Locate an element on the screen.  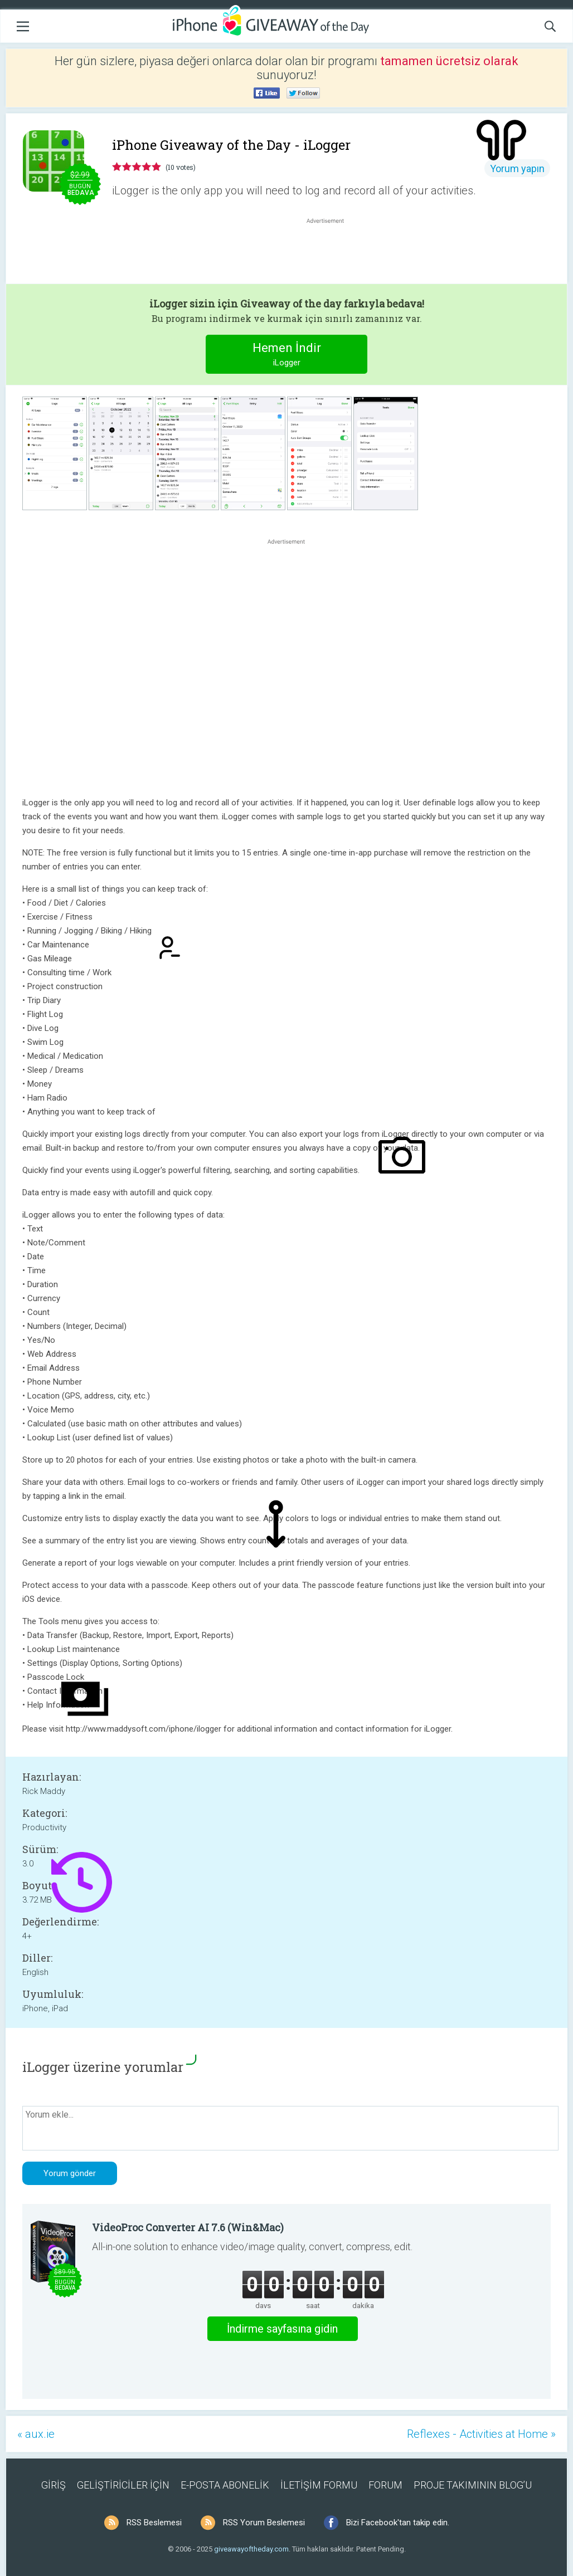
remove a user or contact is located at coordinates (167, 947).